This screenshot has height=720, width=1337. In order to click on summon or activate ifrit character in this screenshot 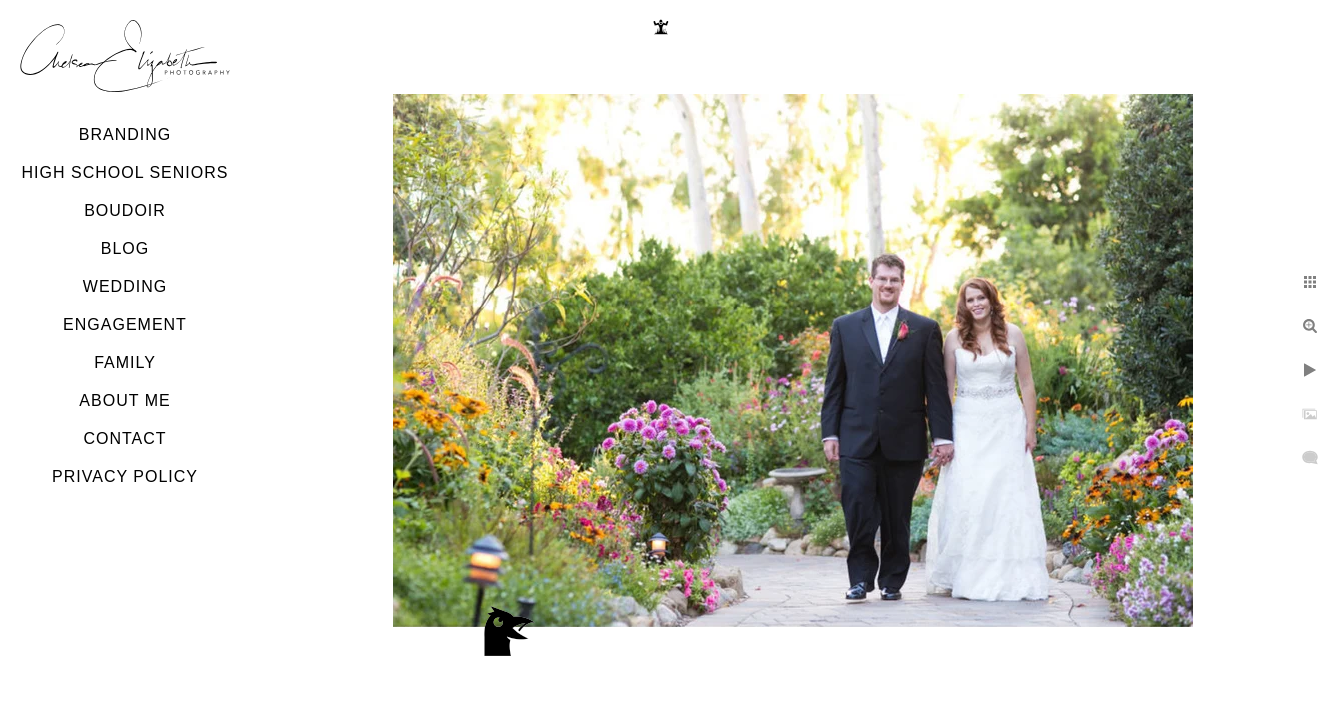, I will do `click(661, 27)`.